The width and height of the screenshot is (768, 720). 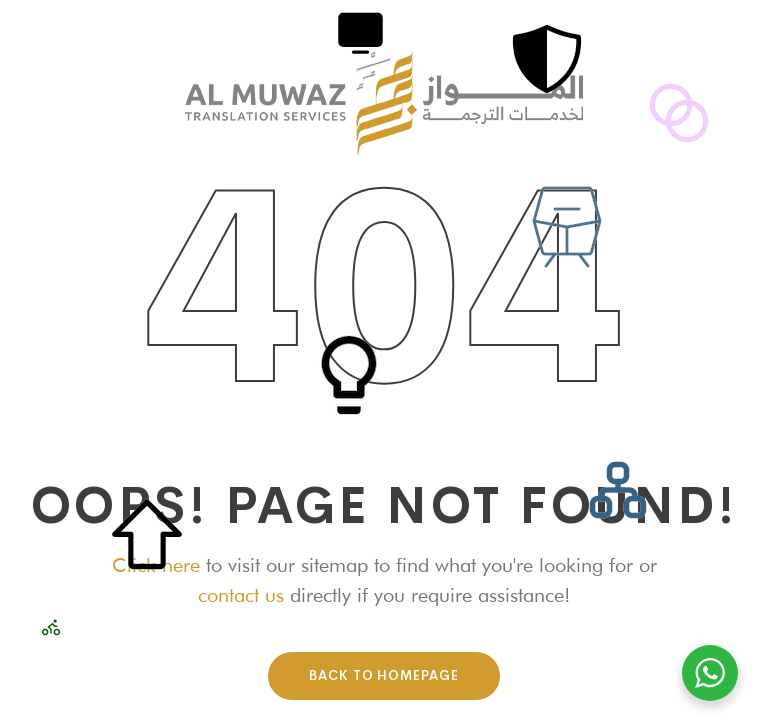 What do you see at coordinates (349, 375) in the screenshot?
I see `access tips or suggestions` at bounding box center [349, 375].